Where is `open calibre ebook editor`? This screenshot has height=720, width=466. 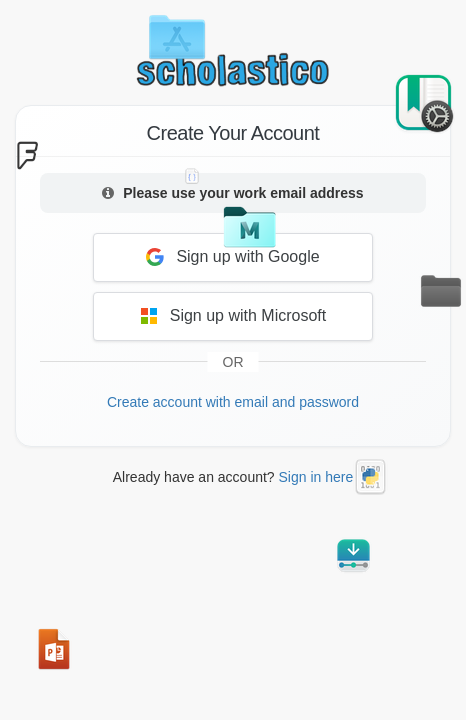
open calibre ebook editor is located at coordinates (423, 102).